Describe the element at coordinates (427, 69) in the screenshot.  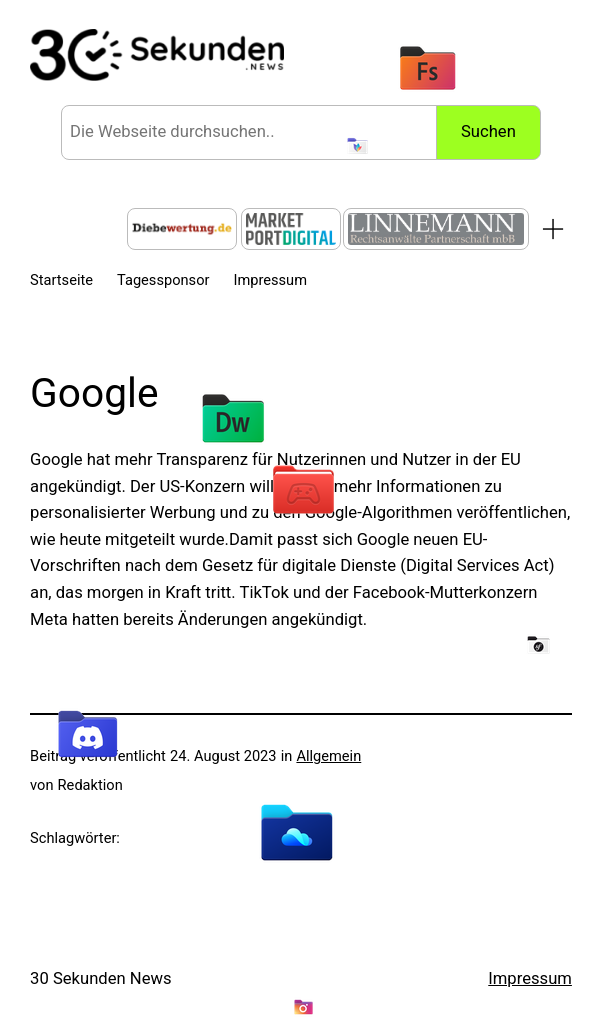
I see `open adobe fuse project folder` at that location.